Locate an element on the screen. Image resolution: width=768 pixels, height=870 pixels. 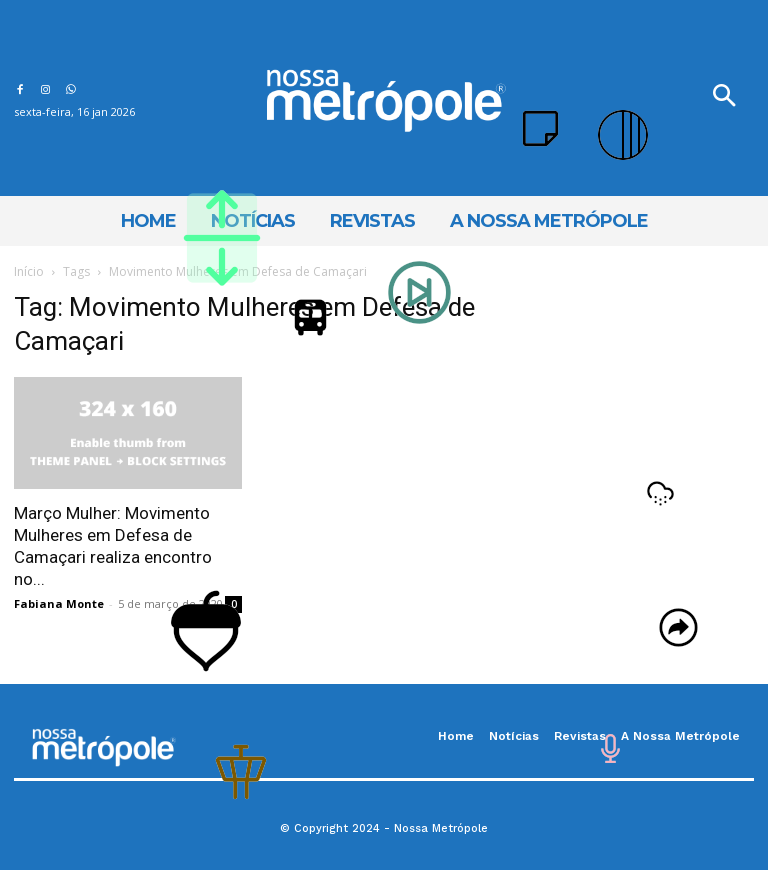
skip to the next track or media item is located at coordinates (419, 292).